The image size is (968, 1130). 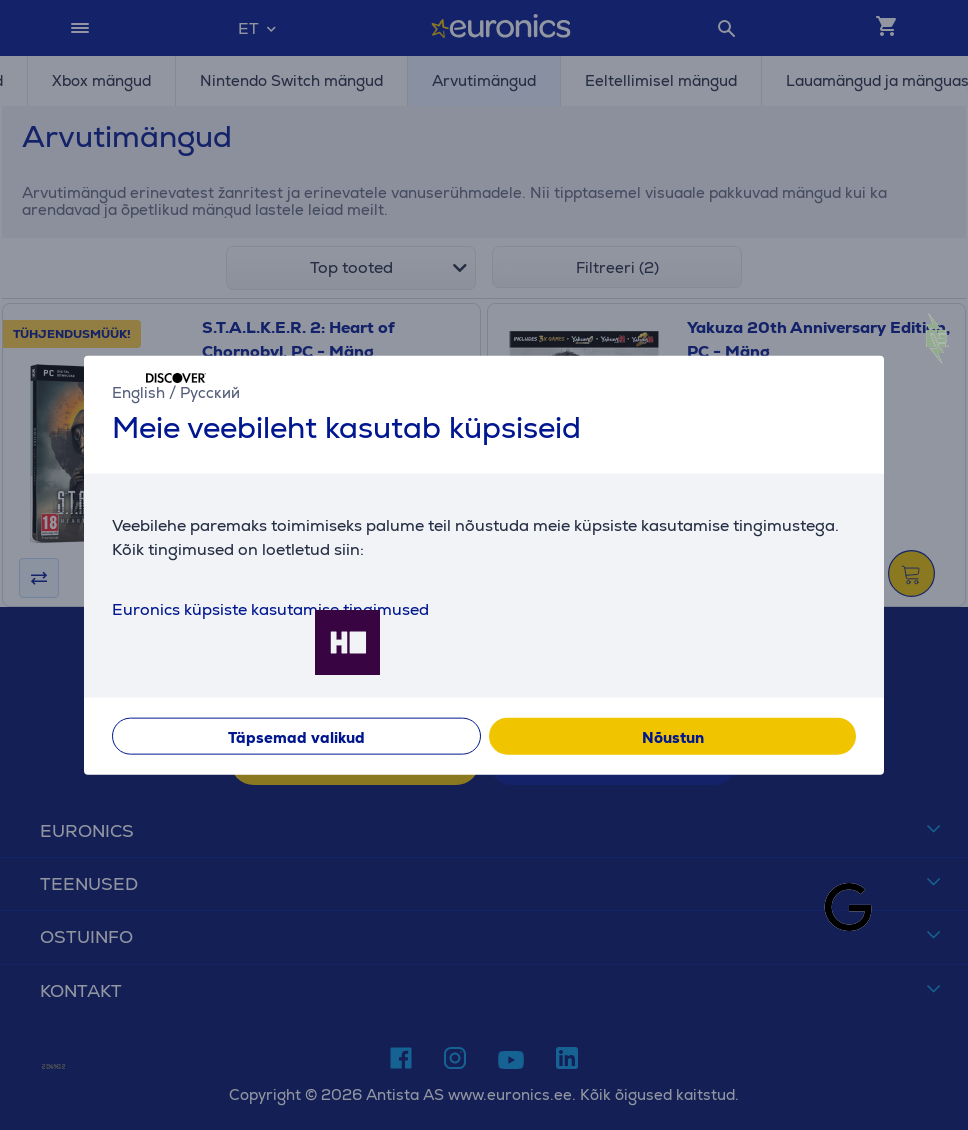 What do you see at coordinates (176, 378) in the screenshot?
I see `pay with Discover card` at bounding box center [176, 378].